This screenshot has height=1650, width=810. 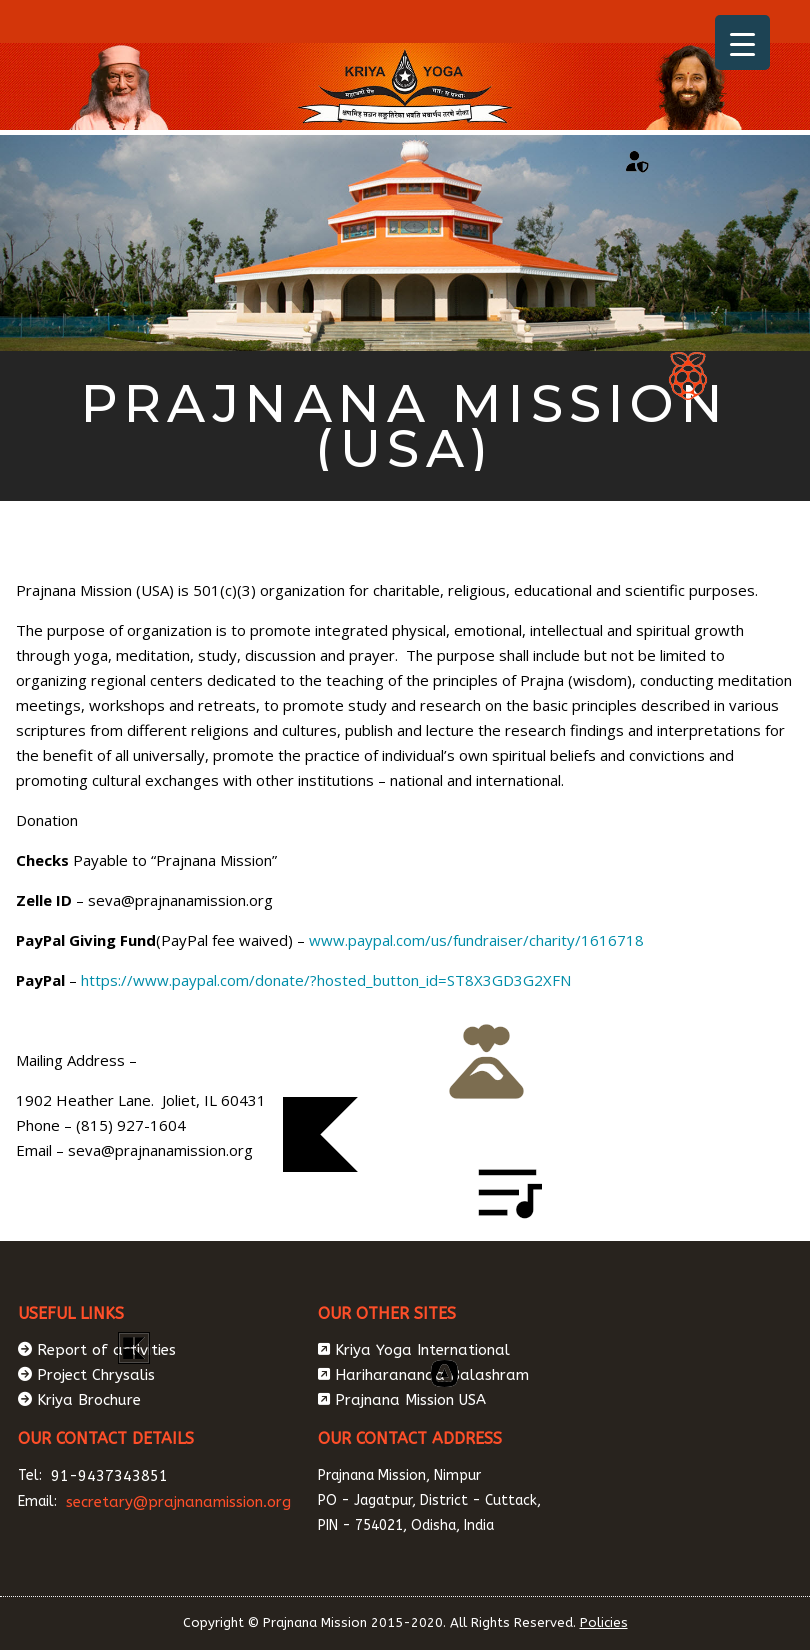 I want to click on raspberry pi brand logo, so click(x=688, y=376).